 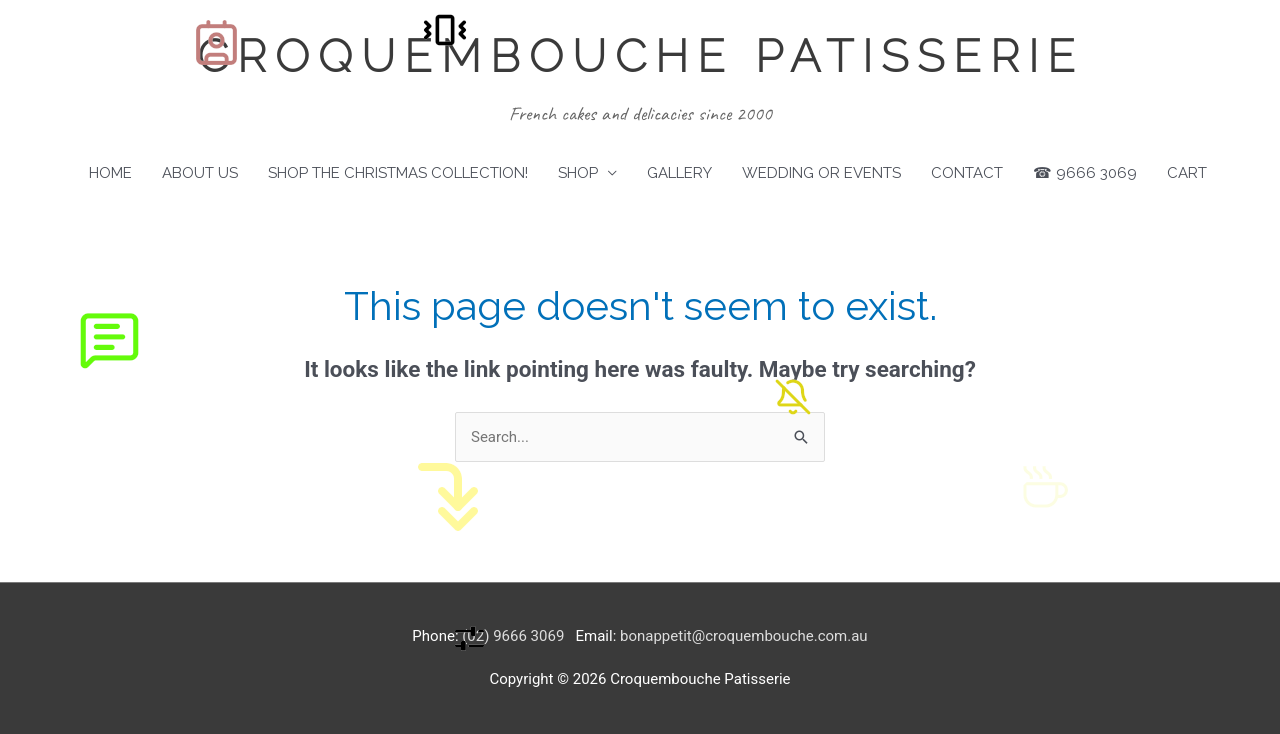 What do you see at coordinates (216, 42) in the screenshot?
I see `view contact details` at bounding box center [216, 42].